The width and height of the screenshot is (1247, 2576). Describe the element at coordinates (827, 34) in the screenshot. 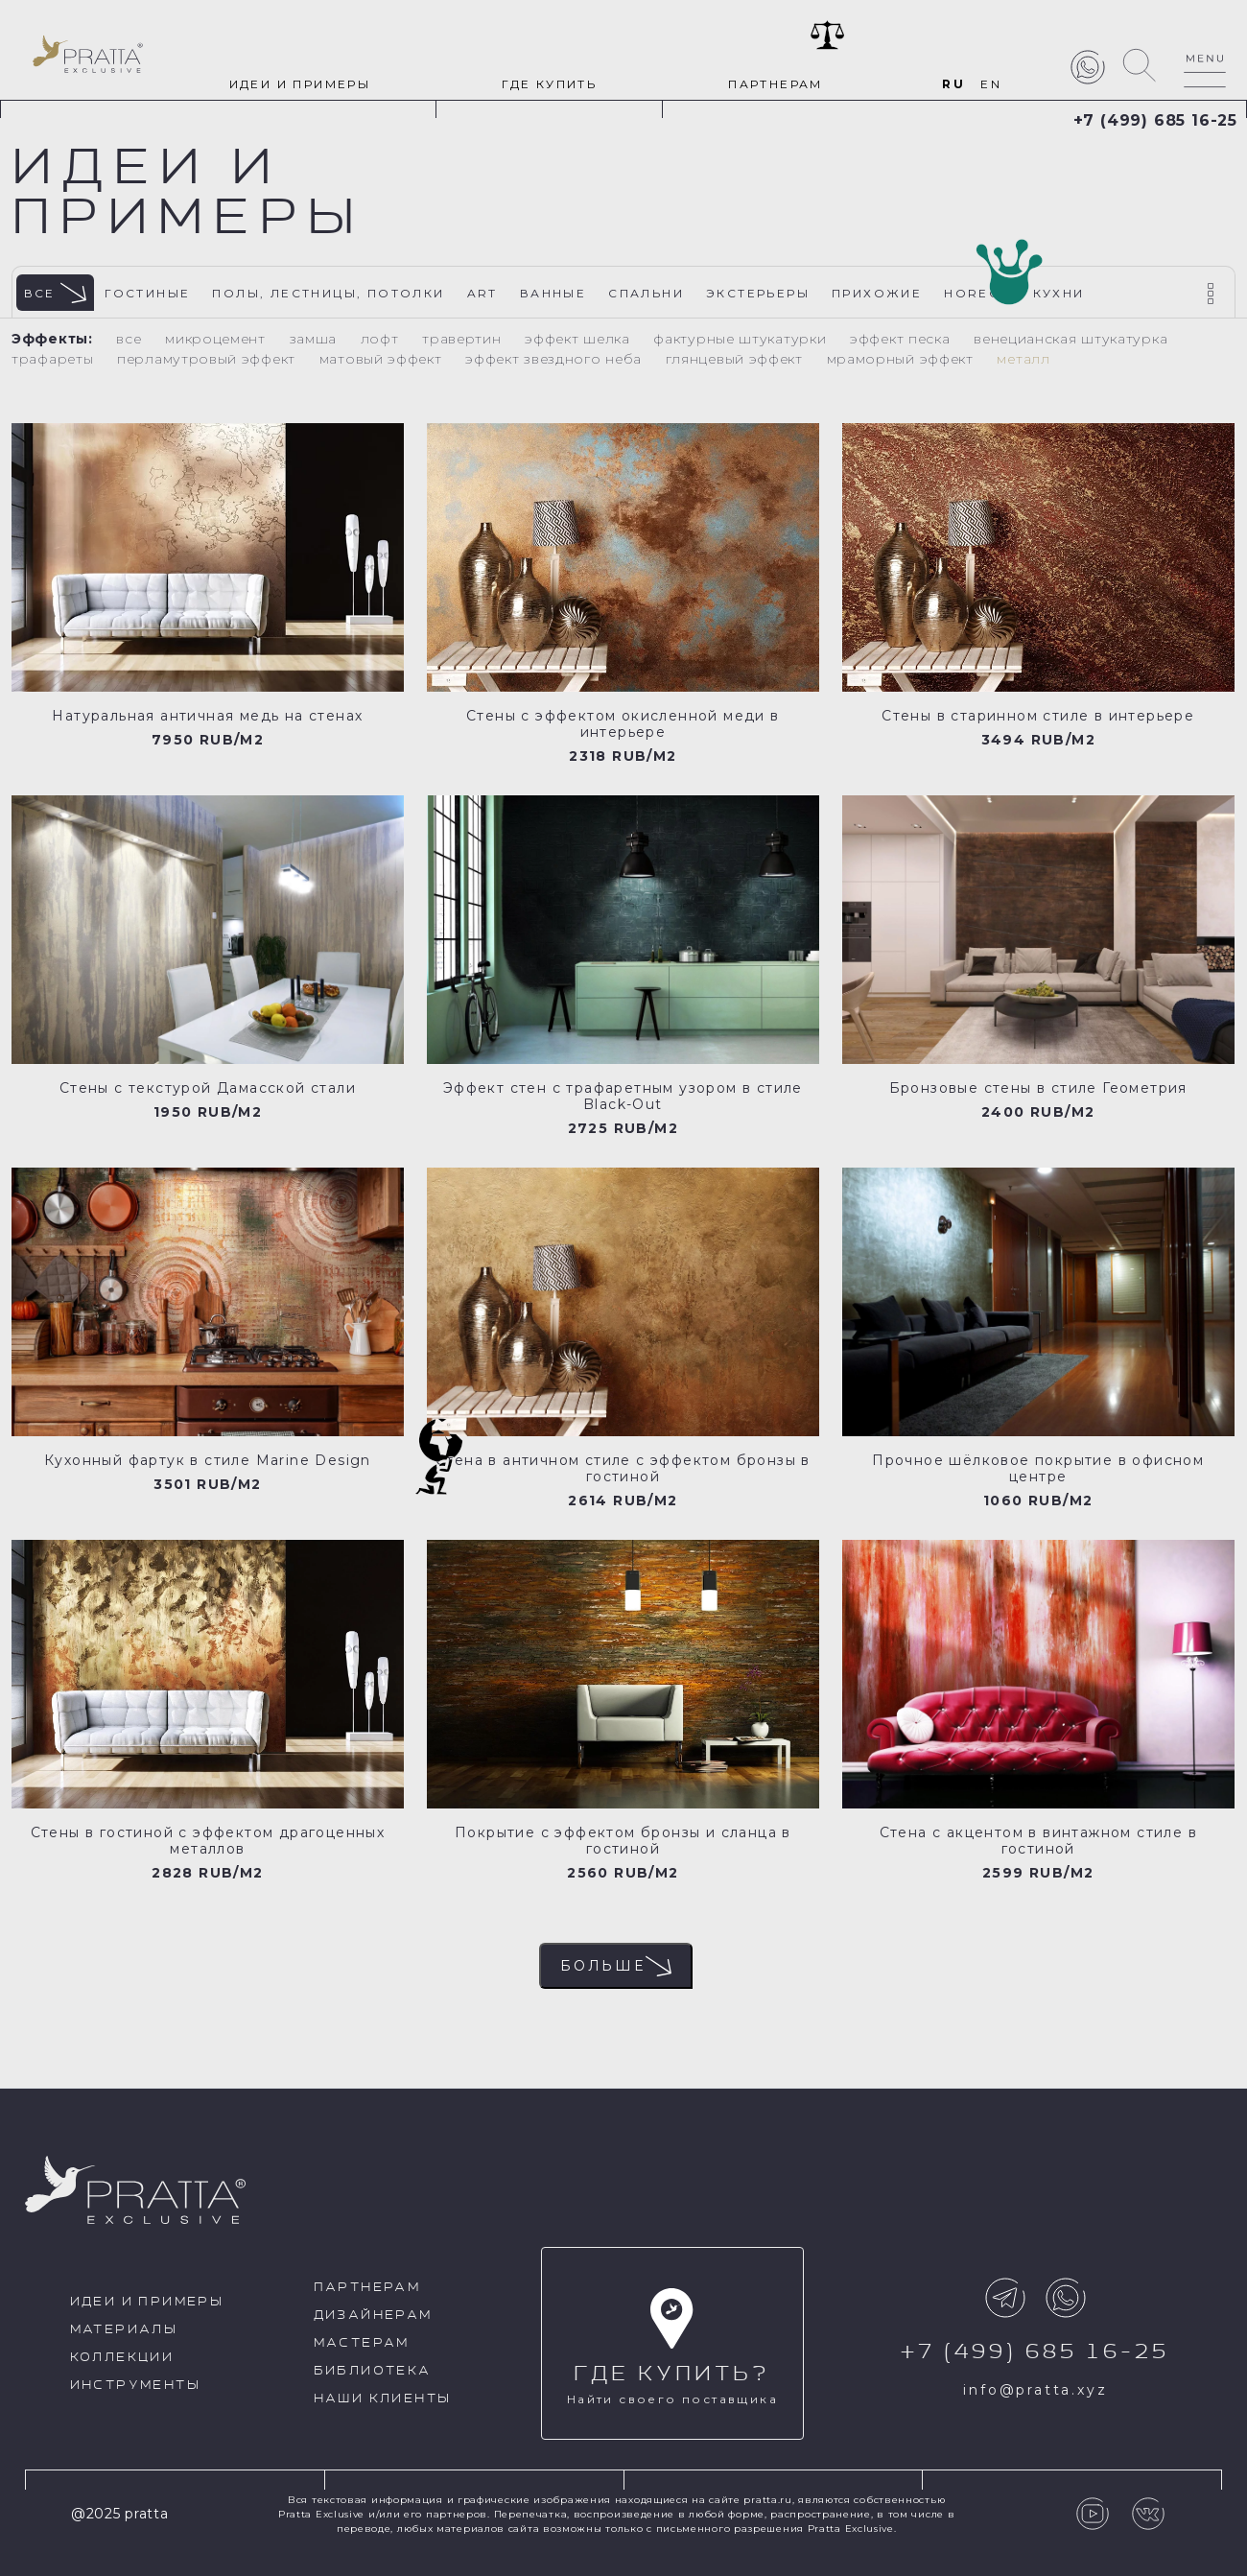

I see `access legal or terms of service information` at that location.